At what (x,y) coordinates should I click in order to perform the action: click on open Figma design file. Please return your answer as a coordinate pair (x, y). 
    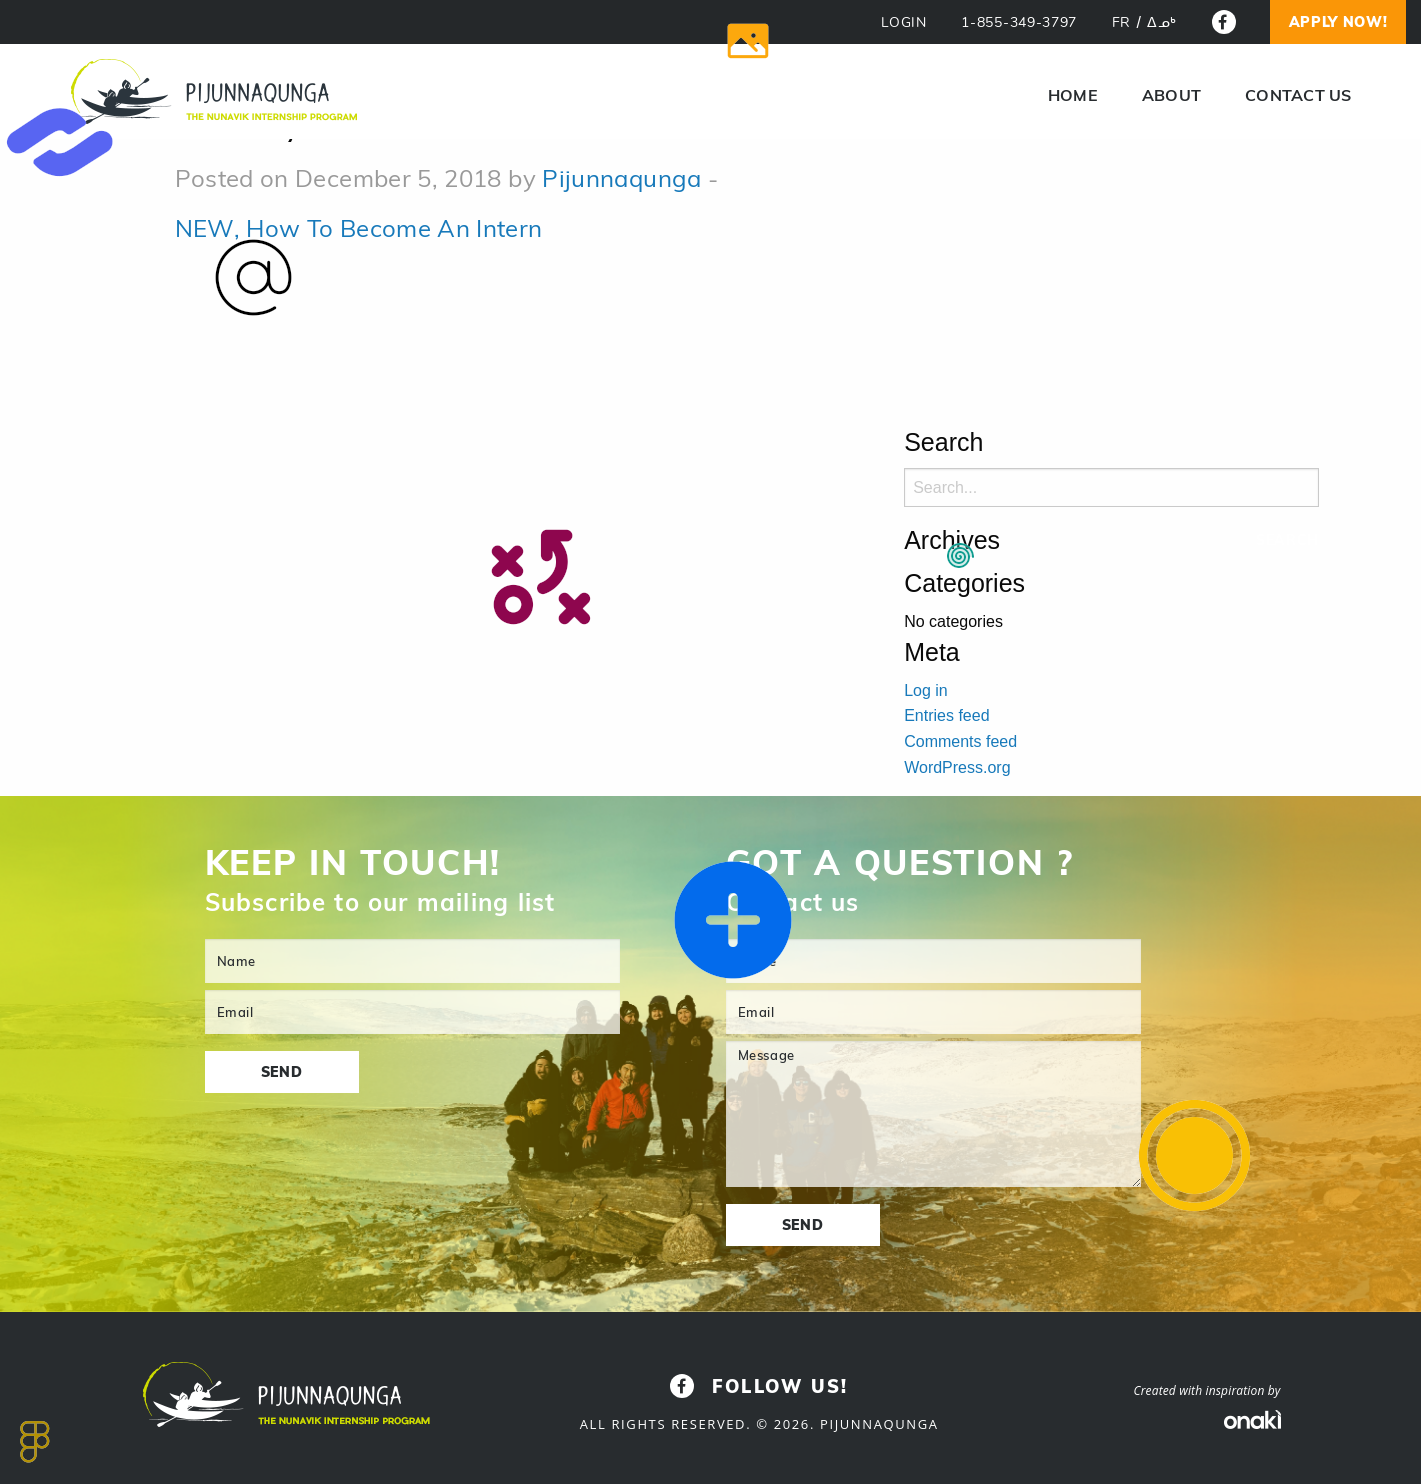
    Looking at the image, I should click on (34, 1441).